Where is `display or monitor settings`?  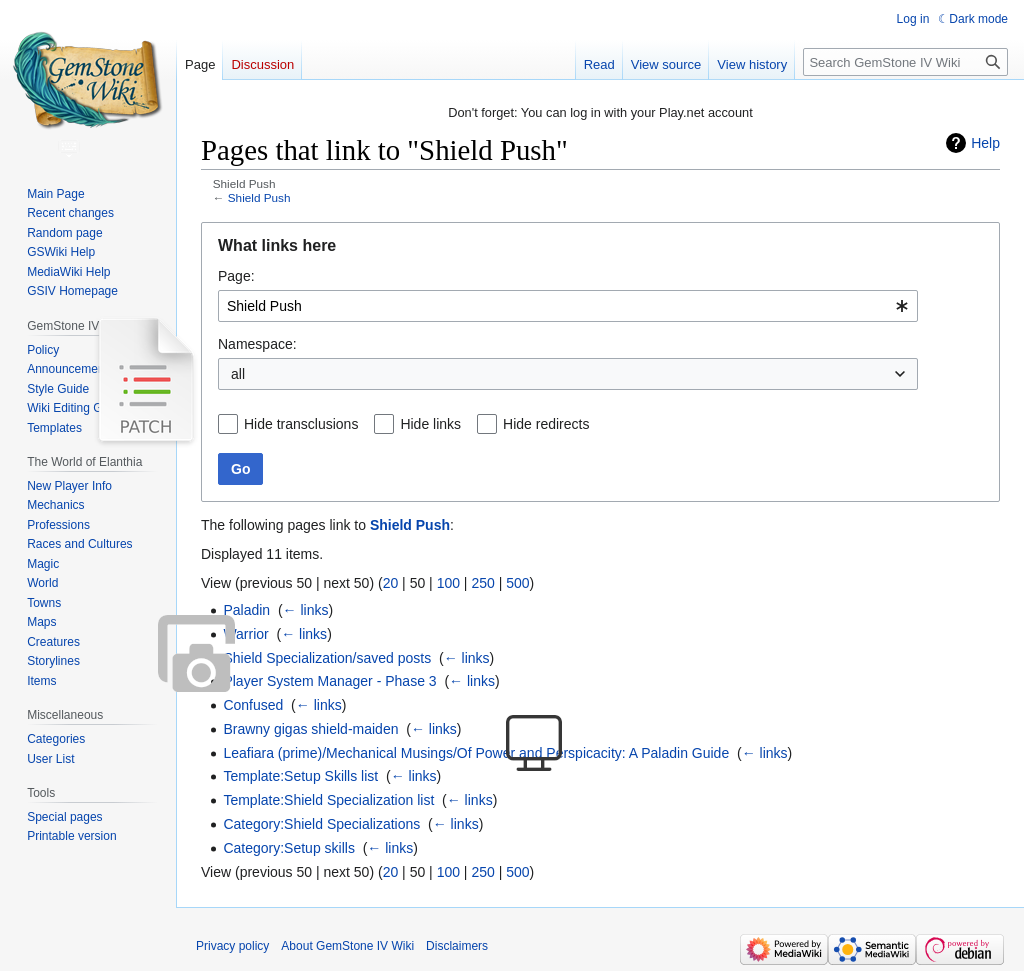 display or monitor settings is located at coordinates (534, 743).